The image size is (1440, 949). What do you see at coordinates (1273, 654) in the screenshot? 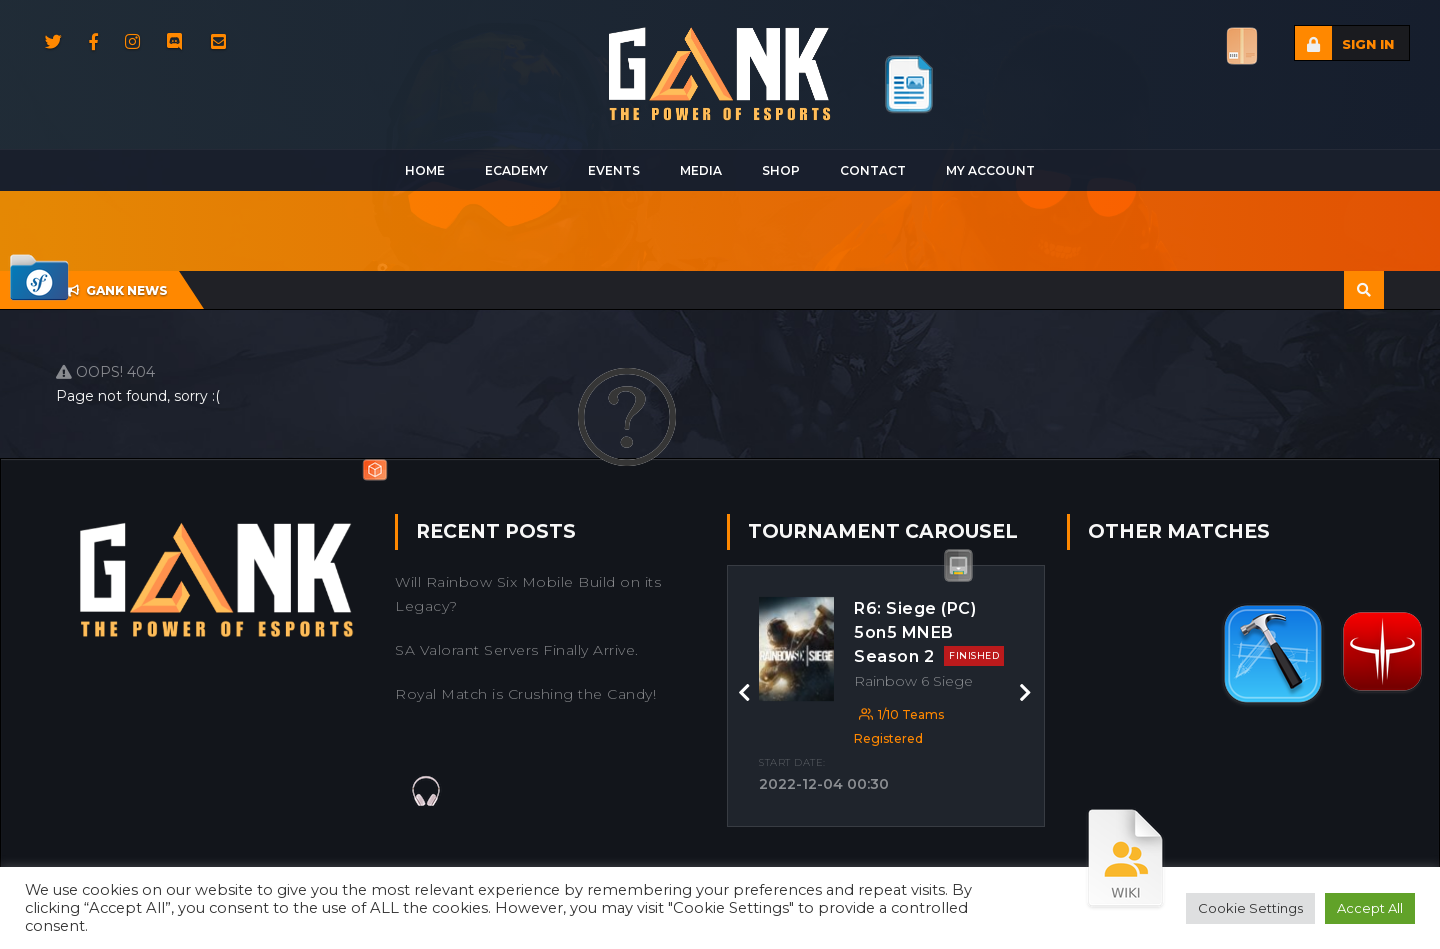
I see `open jockey media player app` at bounding box center [1273, 654].